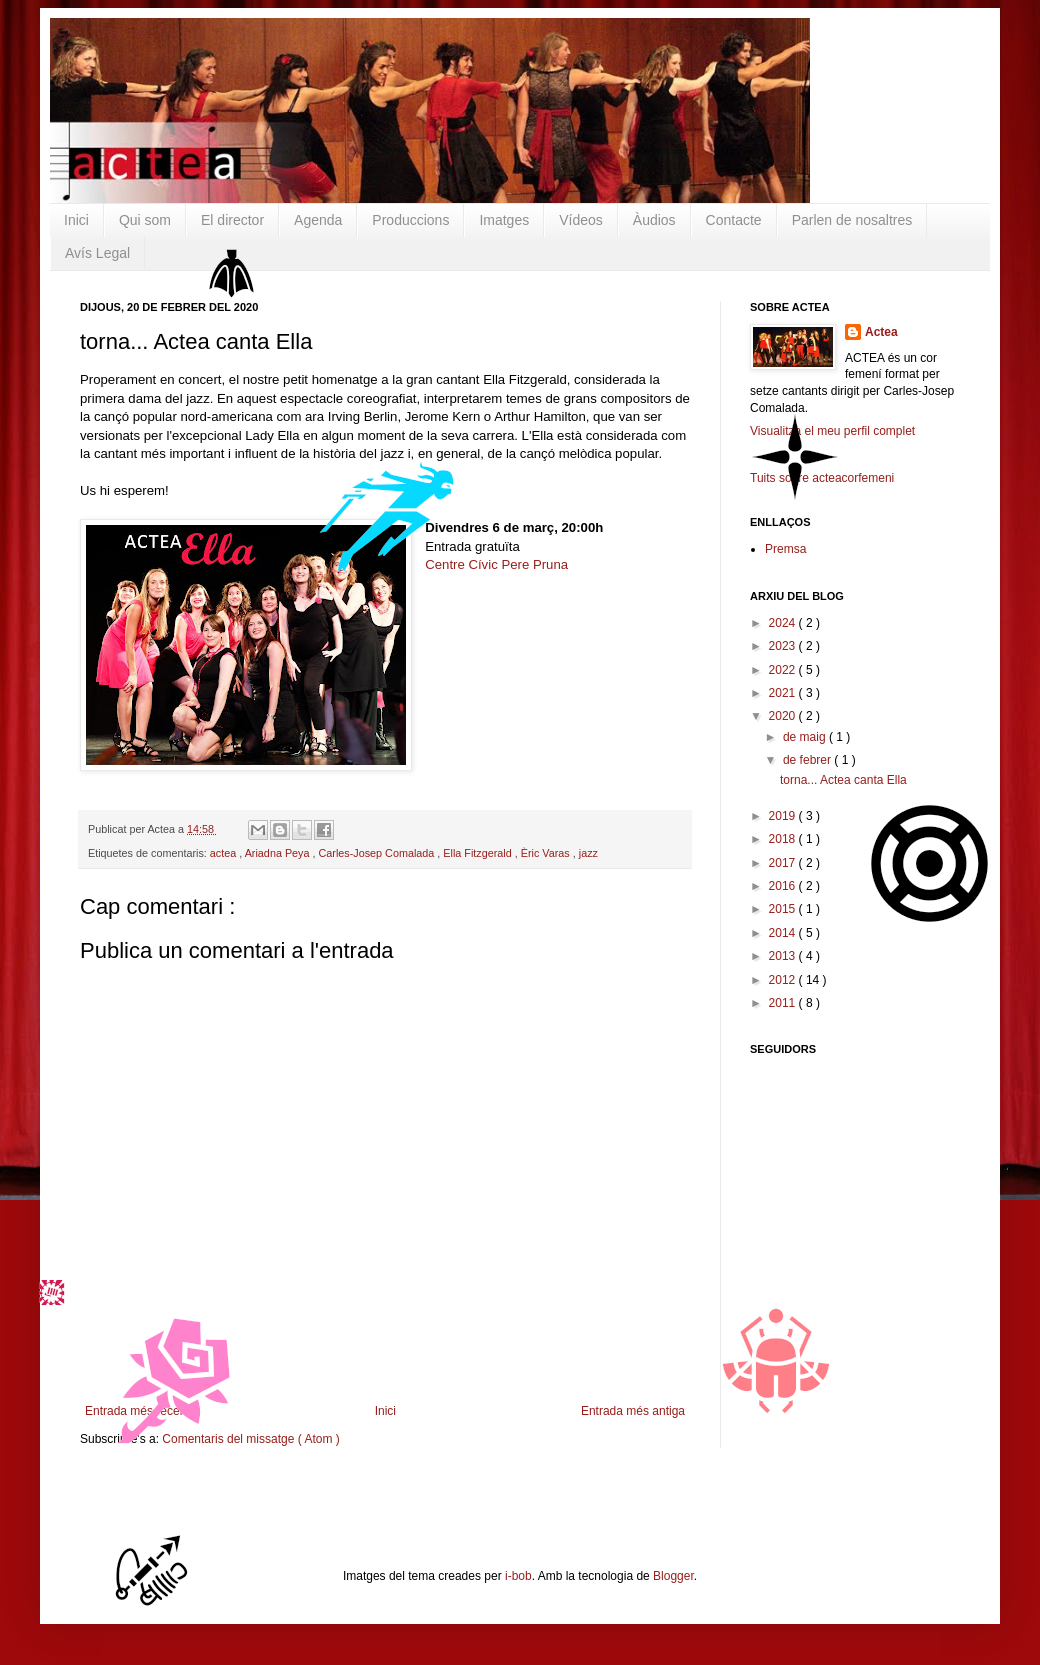 The image size is (1040, 1665). What do you see at coordinates (795, 457) in the screenshot?
I see `initialize spike trap or hazard` at bounding box center [795, 457].